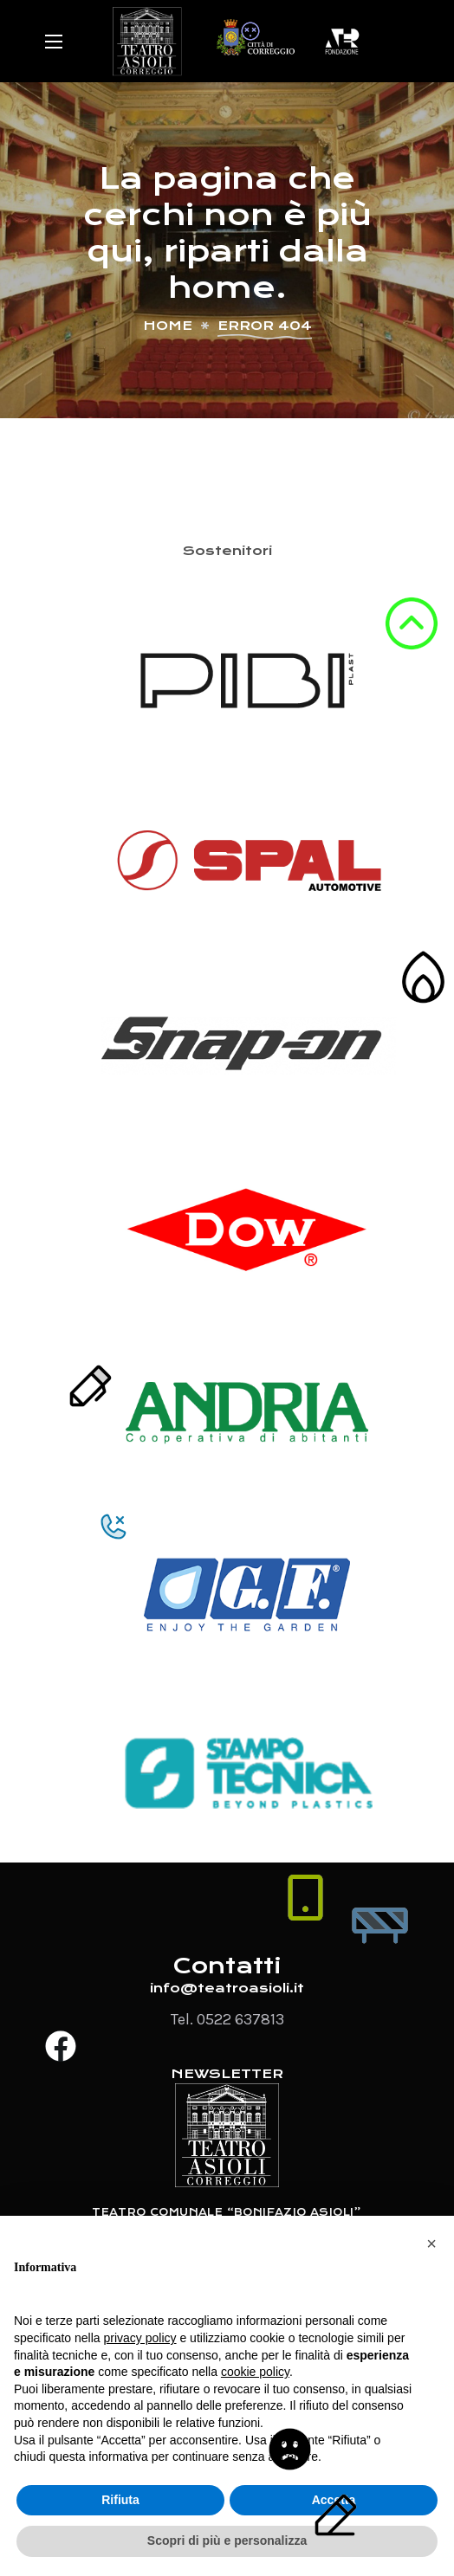 This screenshot has height=2576, width=454. Describe the element at coordinates (114, 1526) in the screenshot. I see `end or decline a phone call` at that location.